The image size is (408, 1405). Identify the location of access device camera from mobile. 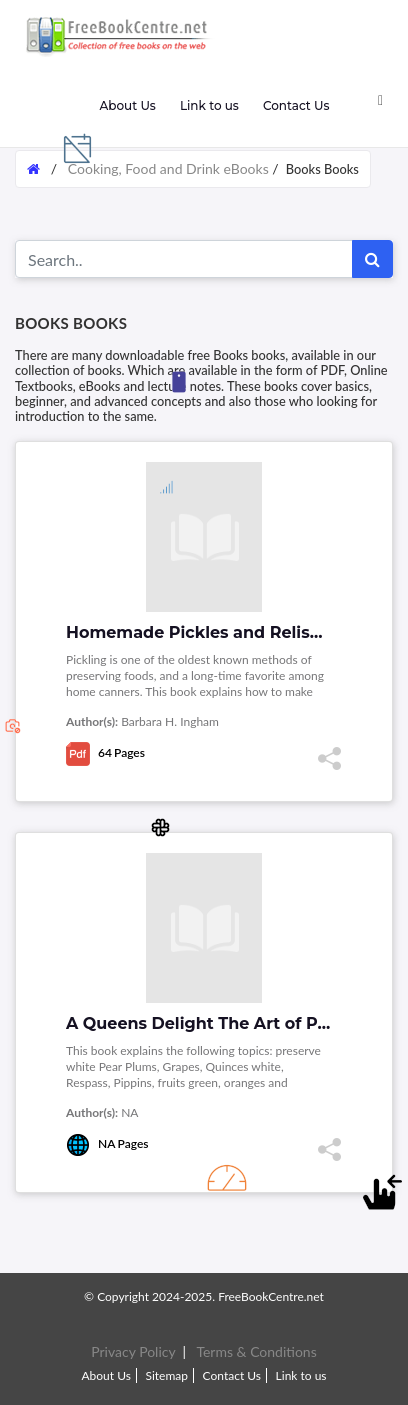
(179, 382).